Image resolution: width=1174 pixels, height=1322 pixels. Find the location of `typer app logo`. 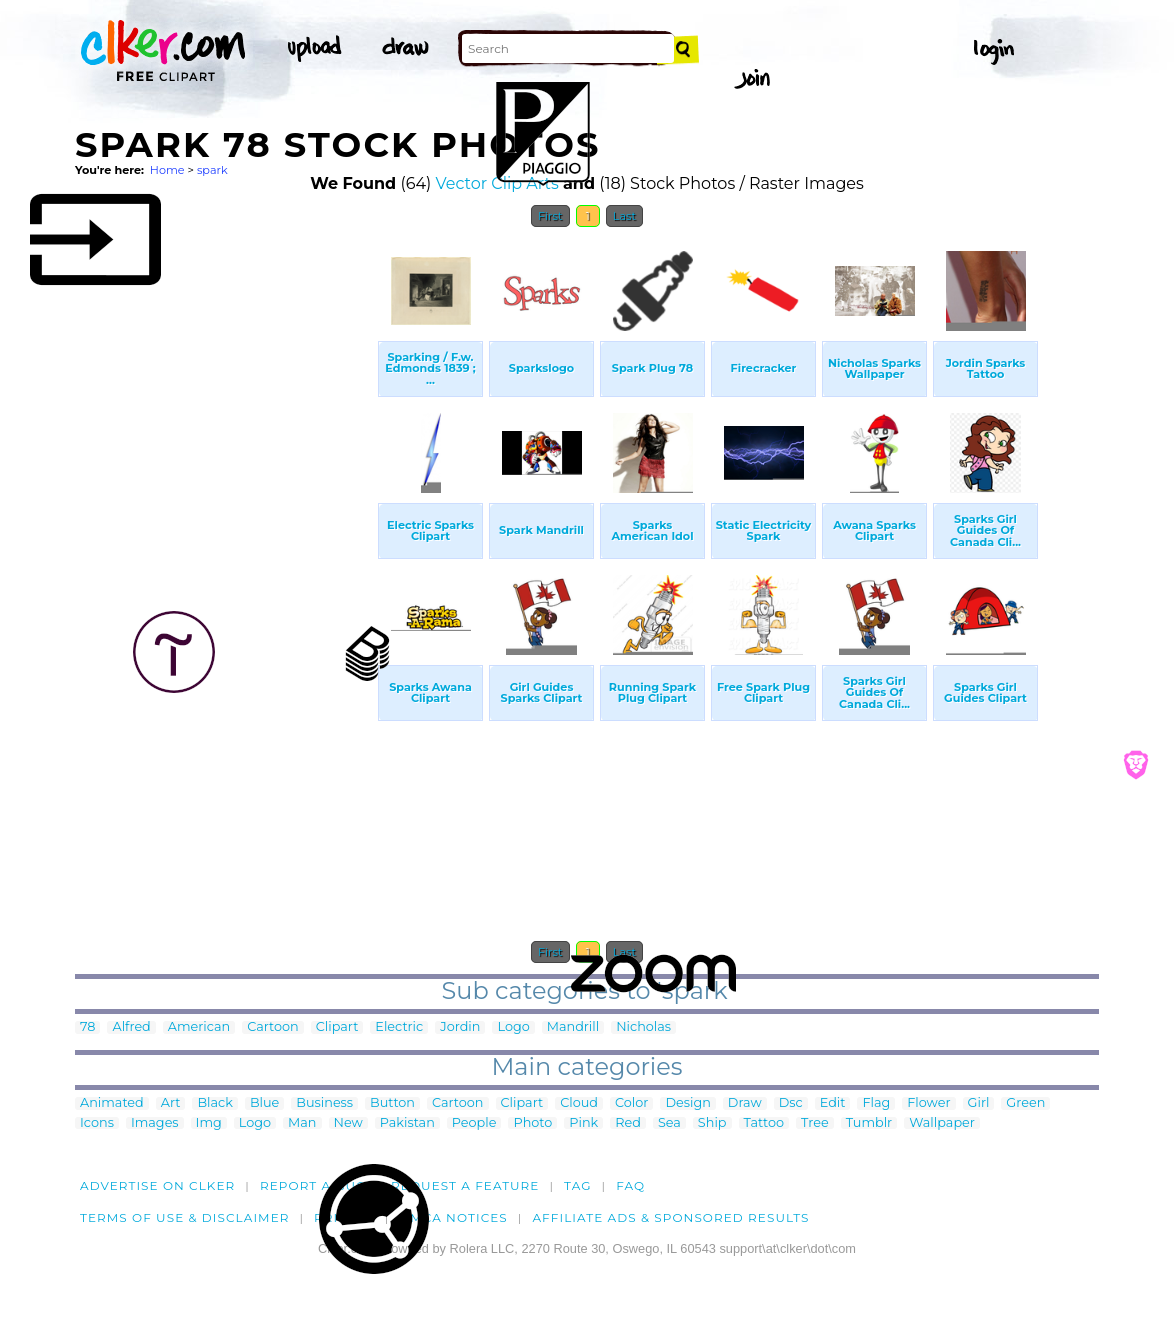

typer app logo is located at coordinates (95, 239).